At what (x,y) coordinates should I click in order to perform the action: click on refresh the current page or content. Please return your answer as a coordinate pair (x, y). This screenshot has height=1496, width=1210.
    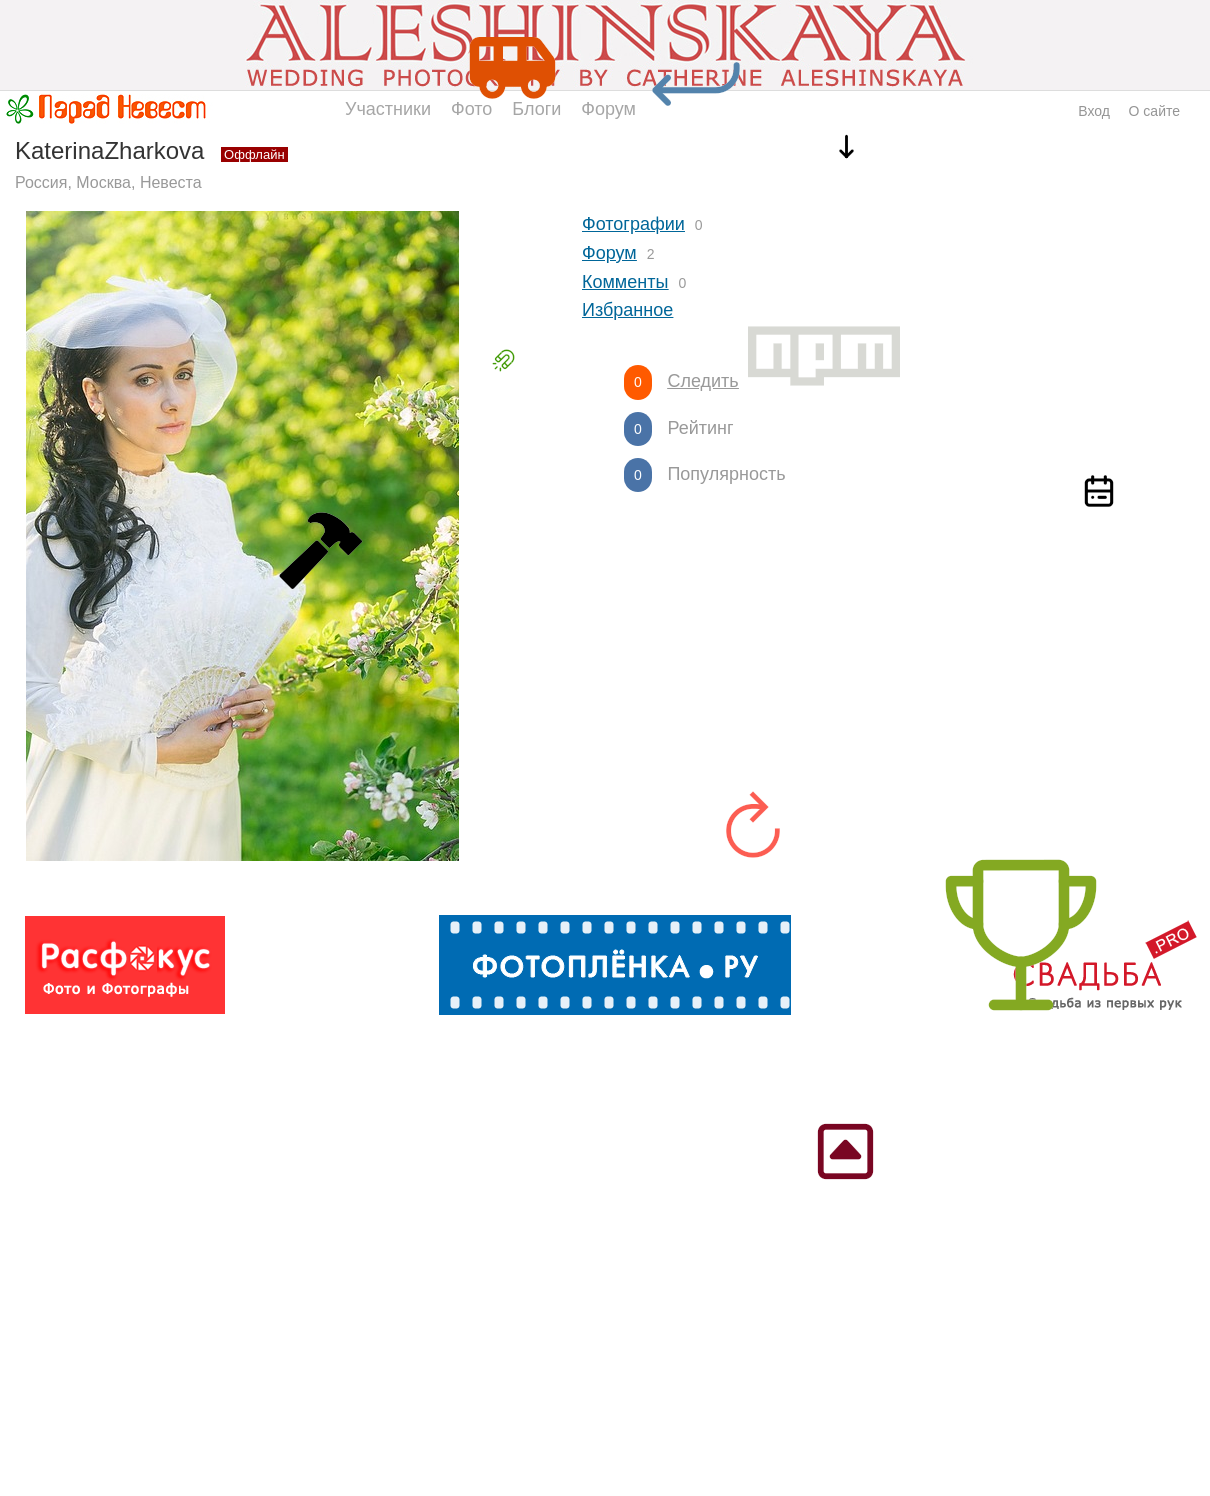
    Looking at the image, I should click on (753, 825).